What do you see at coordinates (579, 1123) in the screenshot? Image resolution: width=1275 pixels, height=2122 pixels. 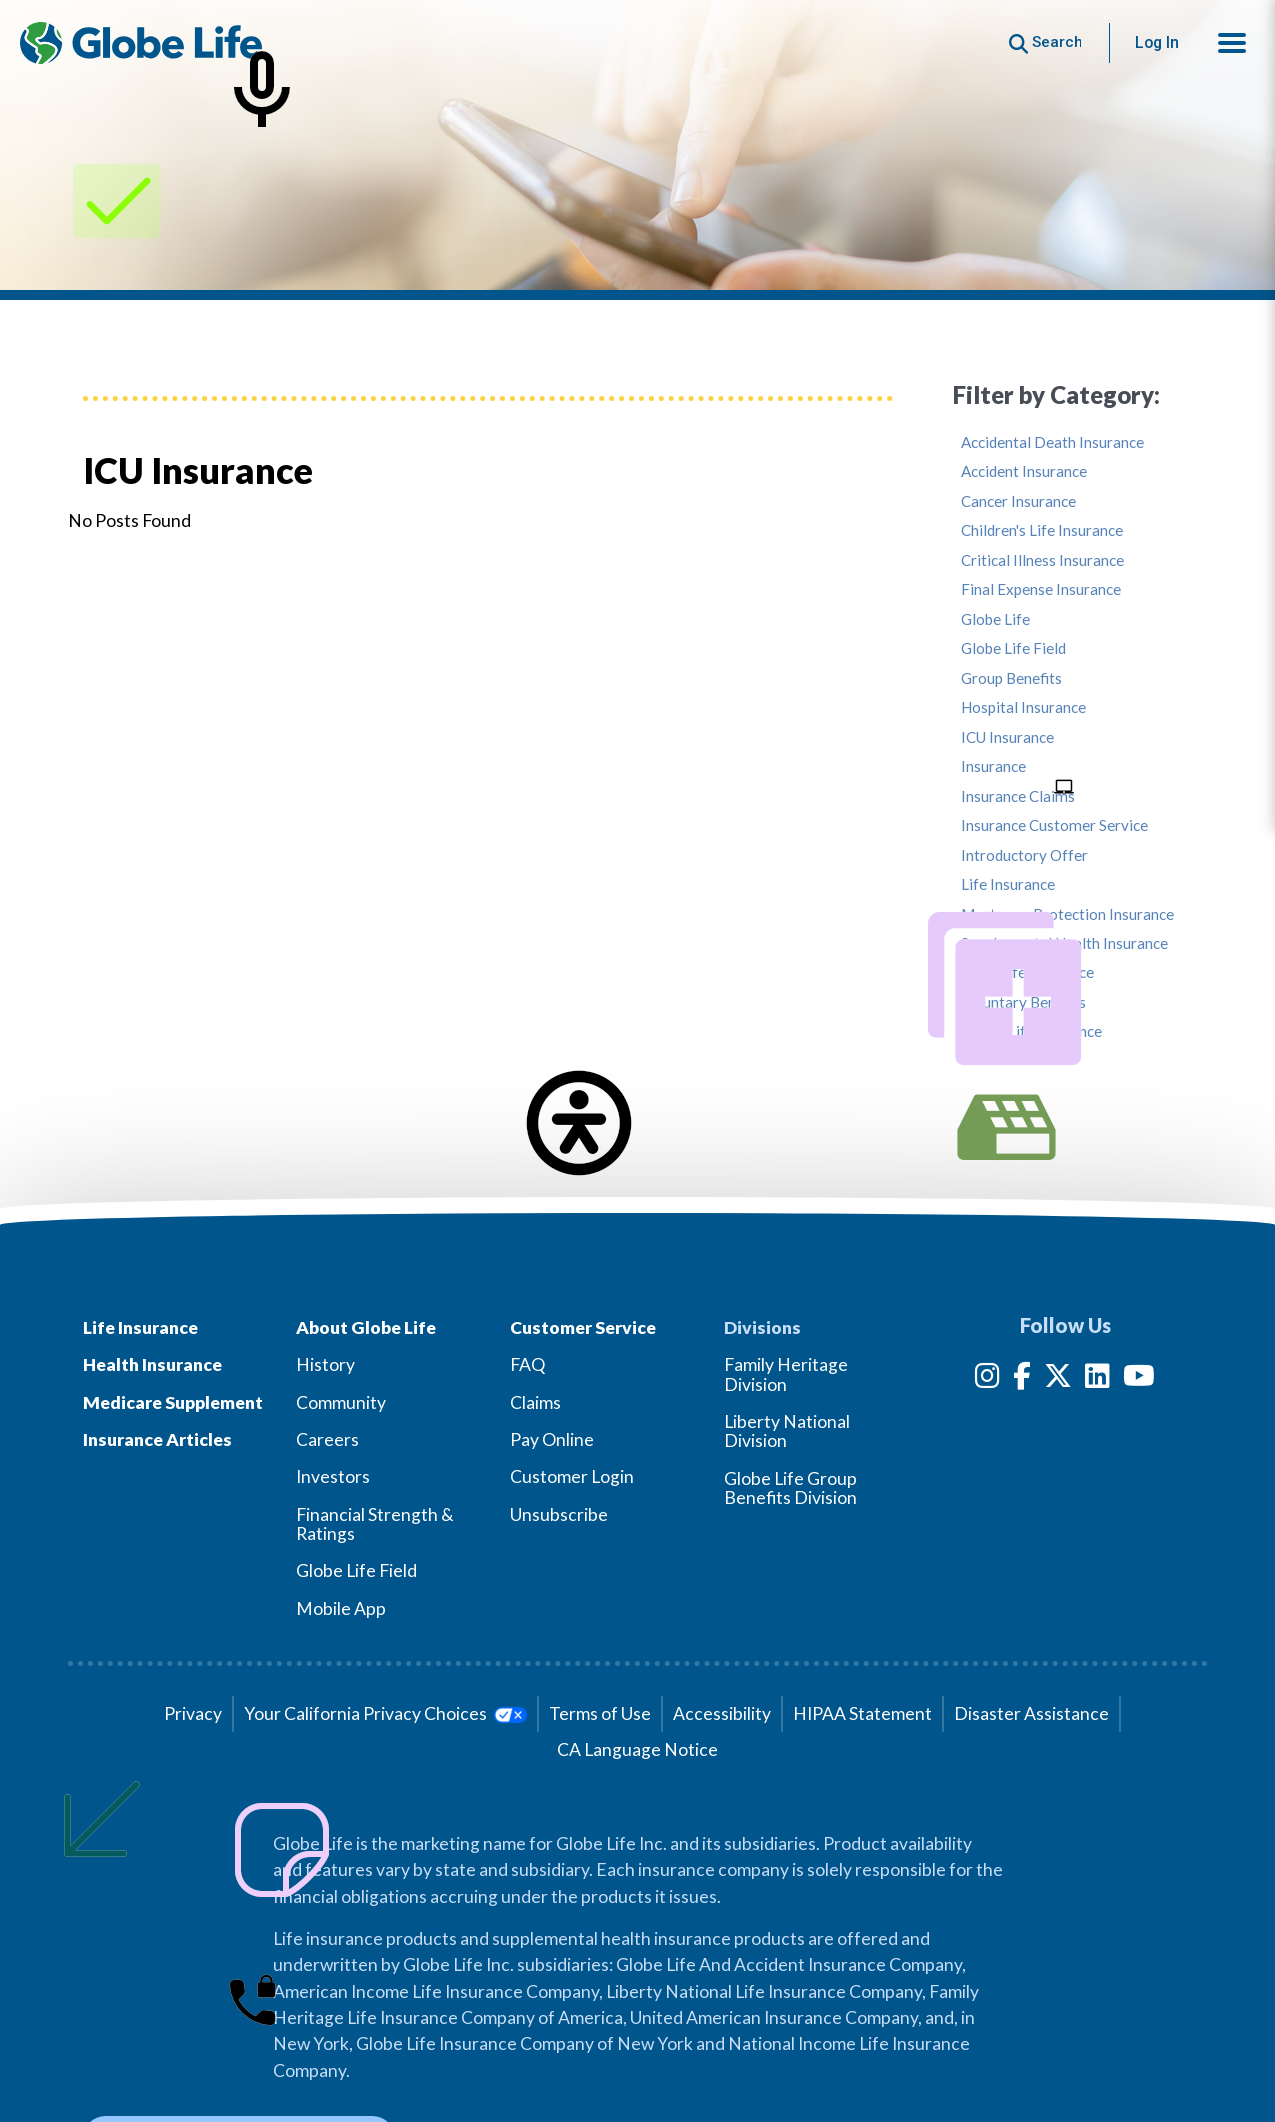 I see `view user profile` at bounding box center [579, 1123].